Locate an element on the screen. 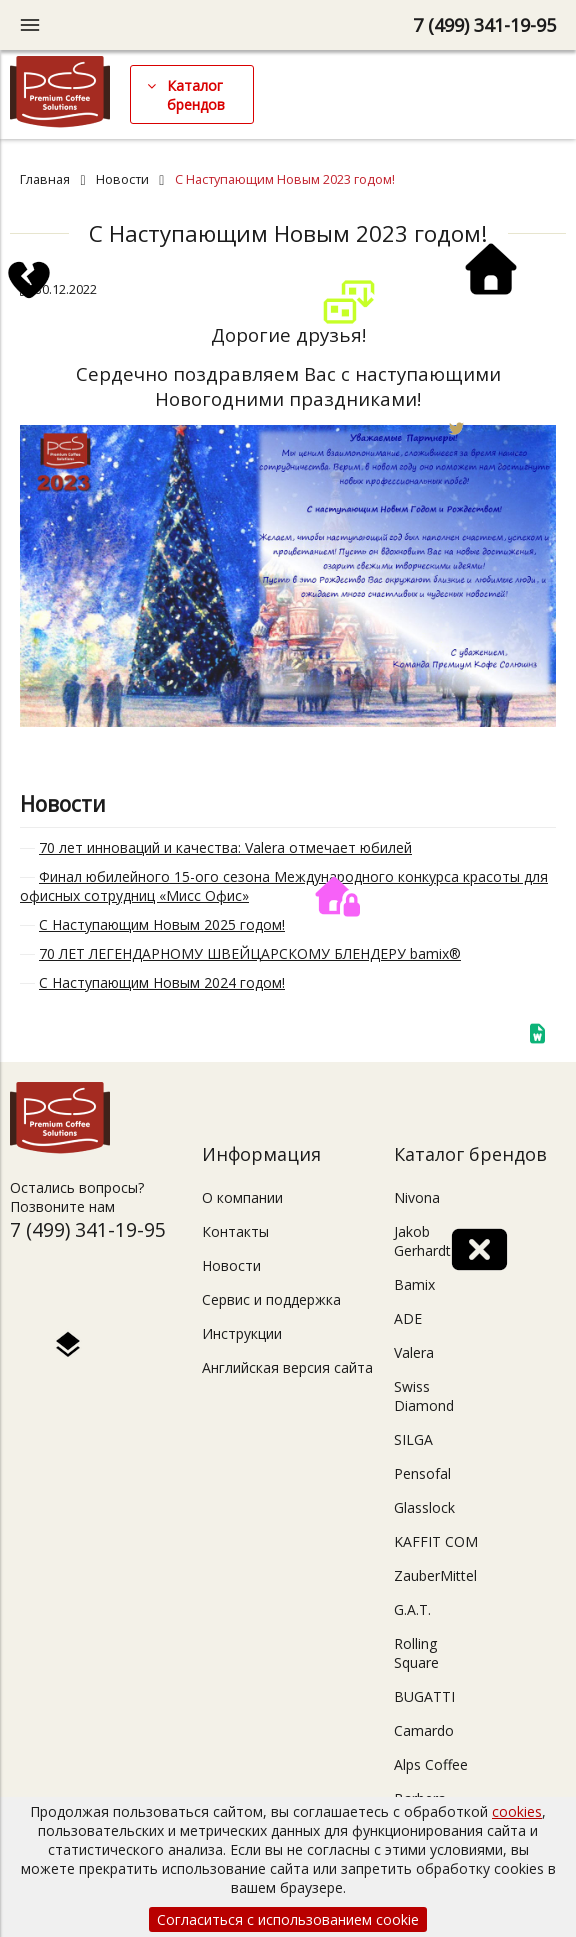 Image resolution: width=576 pixels, height=1937 pixels. open a Microsoft Word document is located at coordinates (537, 1033).